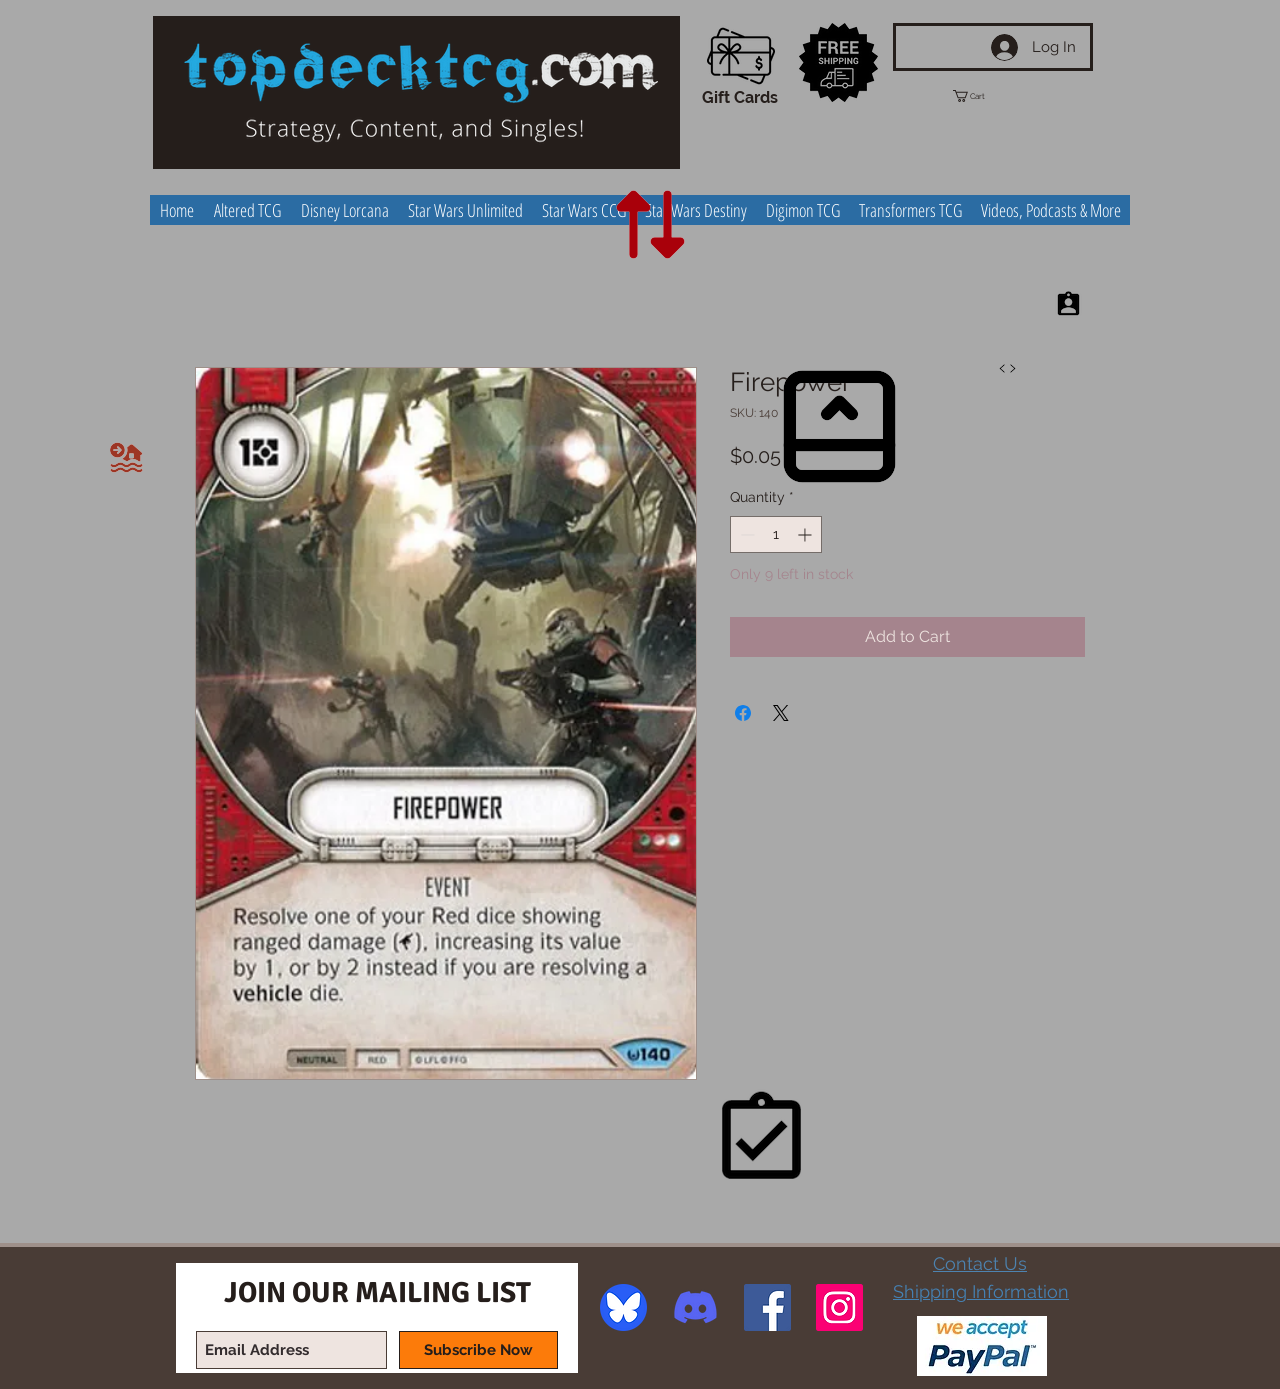 This screenshot has width=1280, height=1389. Describe the element at coordinates (1007, 368) in the screenshot. I see `view or edit source code` at that location.